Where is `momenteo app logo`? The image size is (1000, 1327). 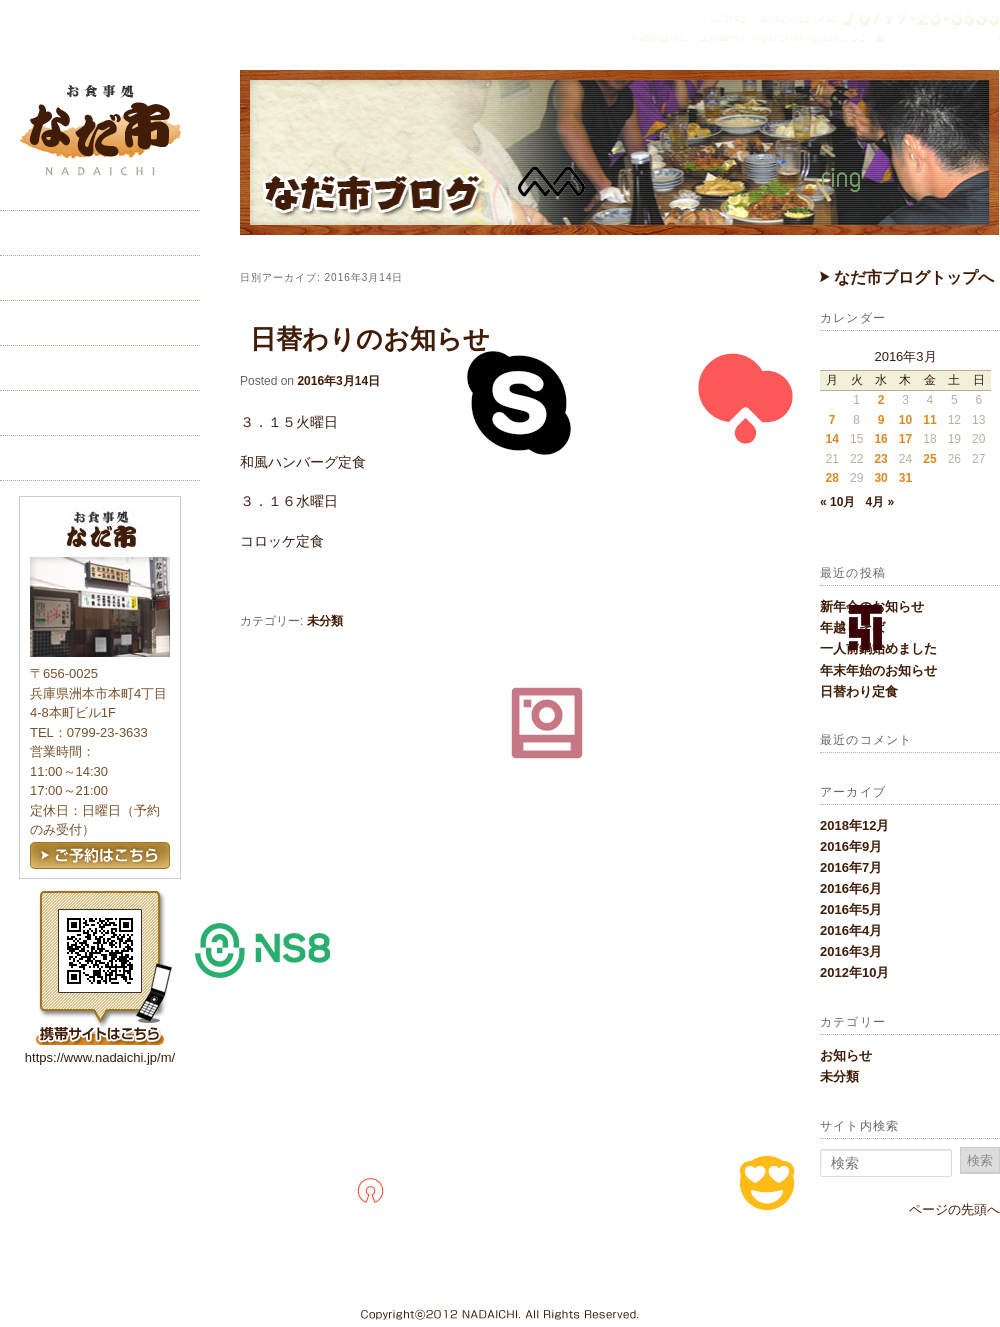 momenteo app logo is located at coordinates (551, 181).